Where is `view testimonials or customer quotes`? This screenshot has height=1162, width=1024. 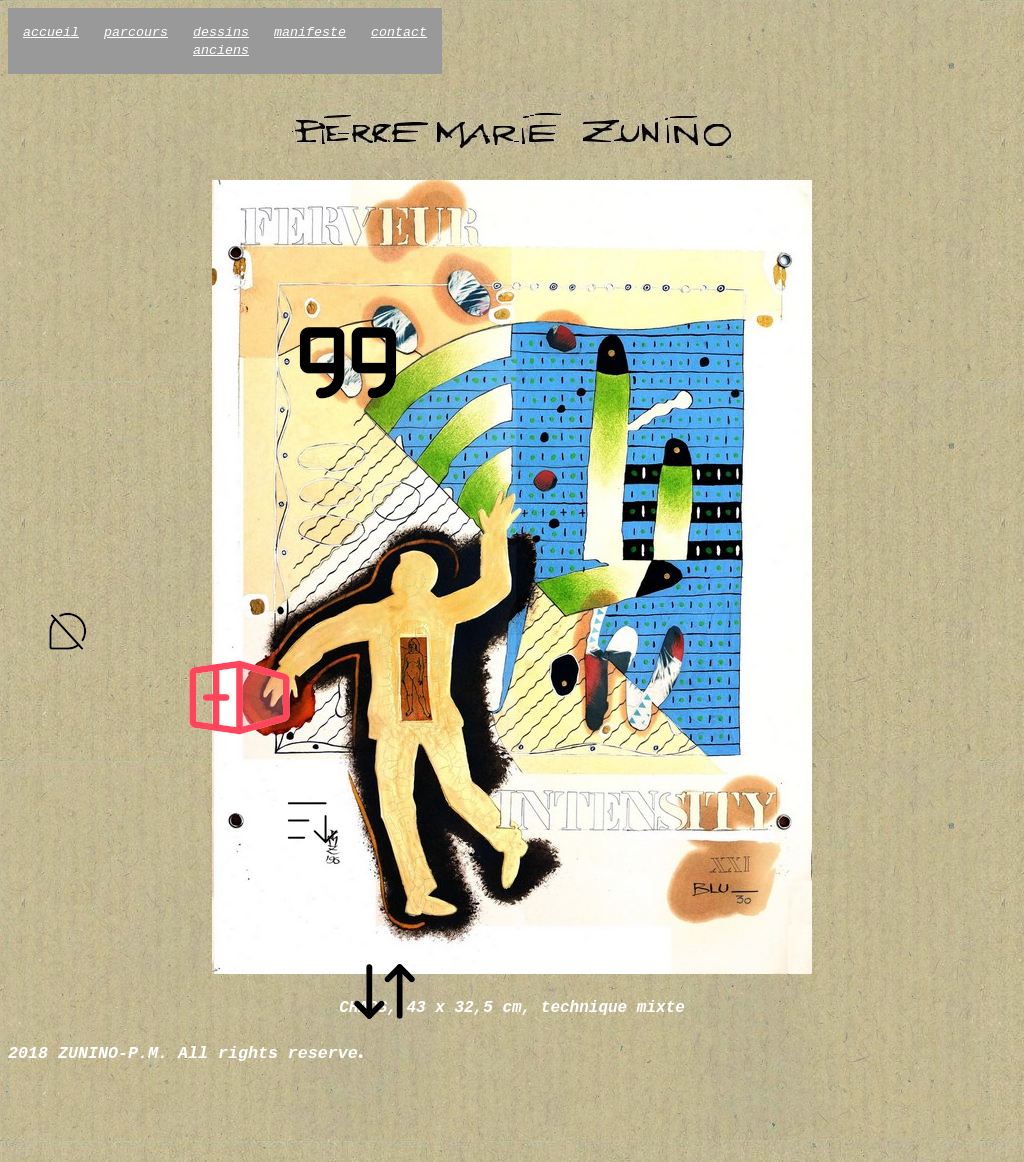 view testimonials or customer quotes is located at coordinates (348, 361).